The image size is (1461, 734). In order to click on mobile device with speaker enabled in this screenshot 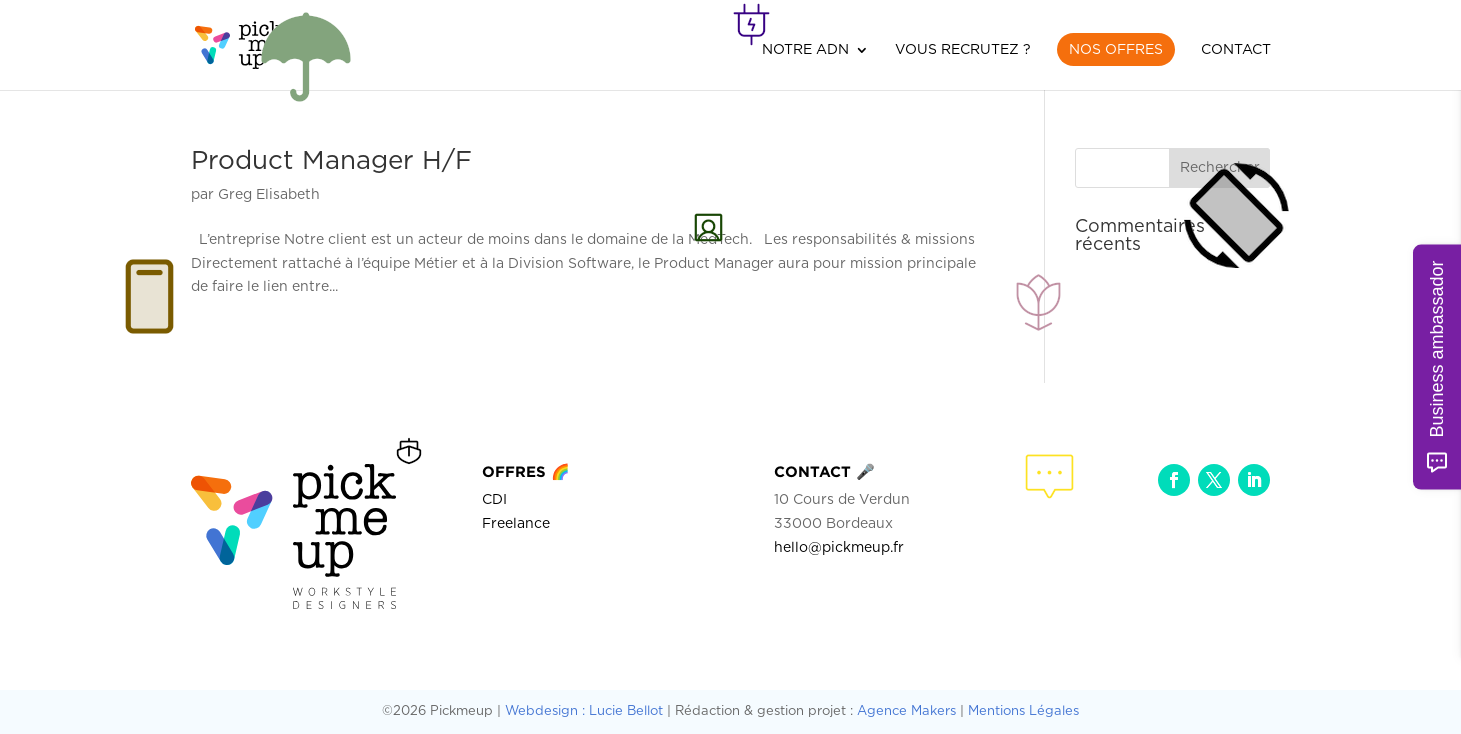, I will do `click(149, 296)`.